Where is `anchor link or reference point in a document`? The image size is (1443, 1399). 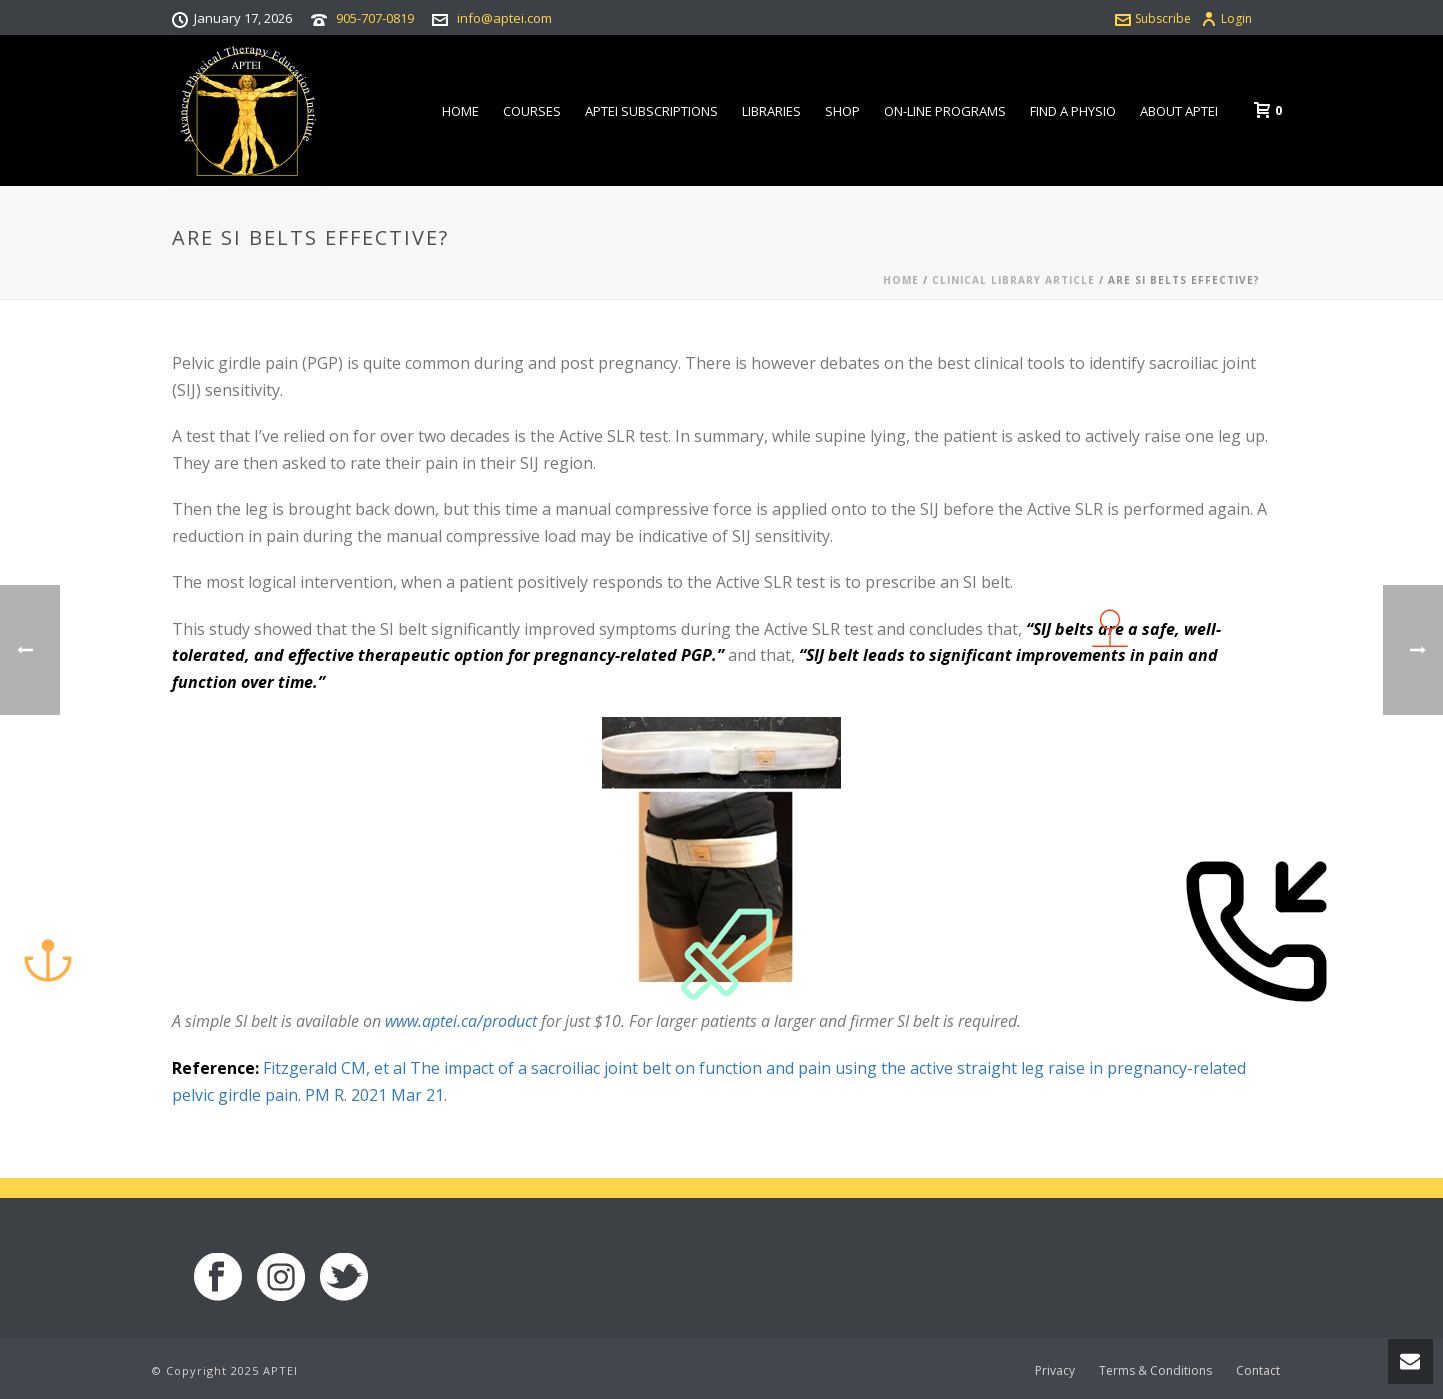 anchor link or reference point in a document is located at coordinates (48, 960).